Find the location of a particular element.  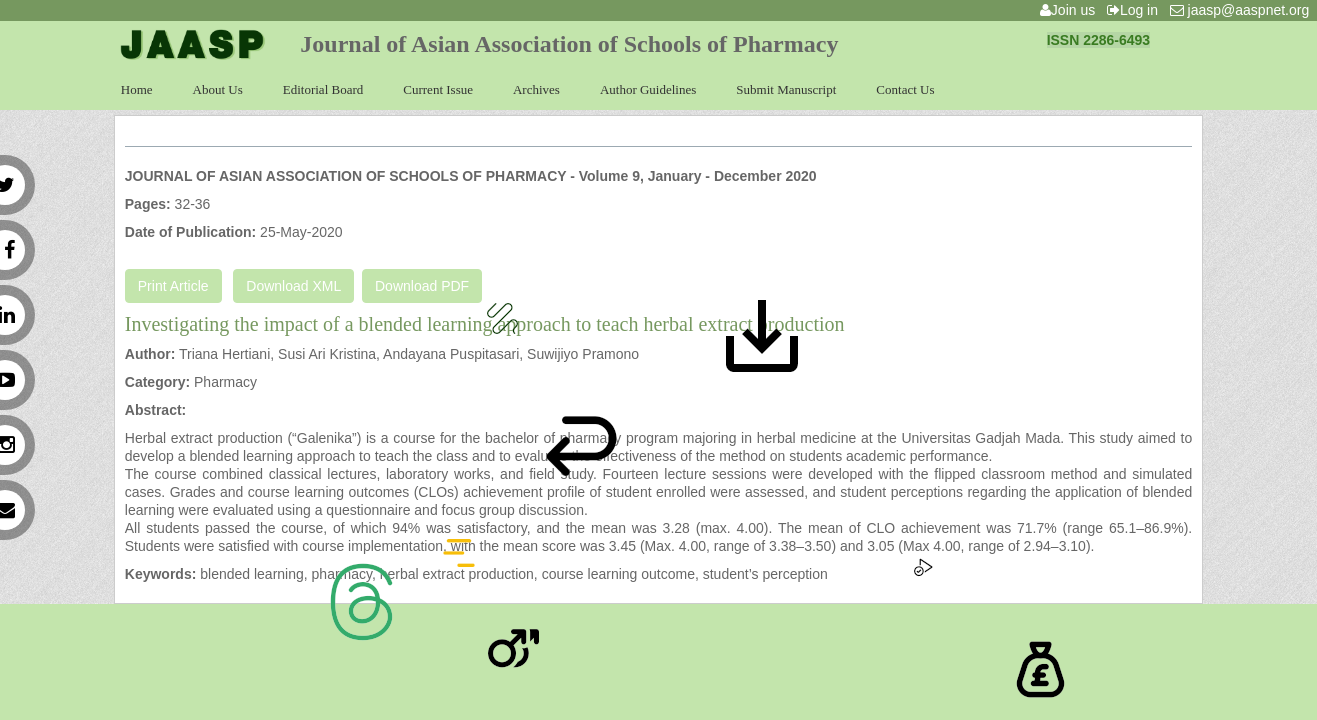

view tax payment in pounds is located at coordinates (1040, 669).